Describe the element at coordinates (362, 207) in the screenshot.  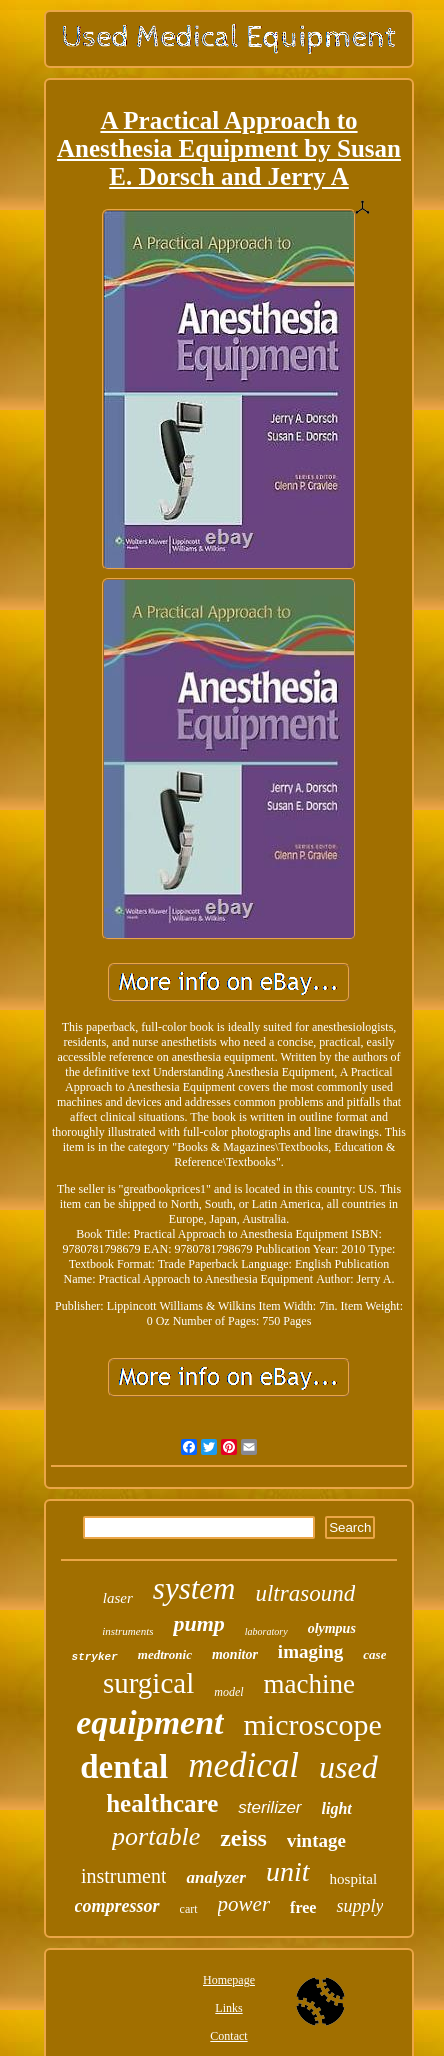
I see `access 3D transform or manipulation tools` at that location.